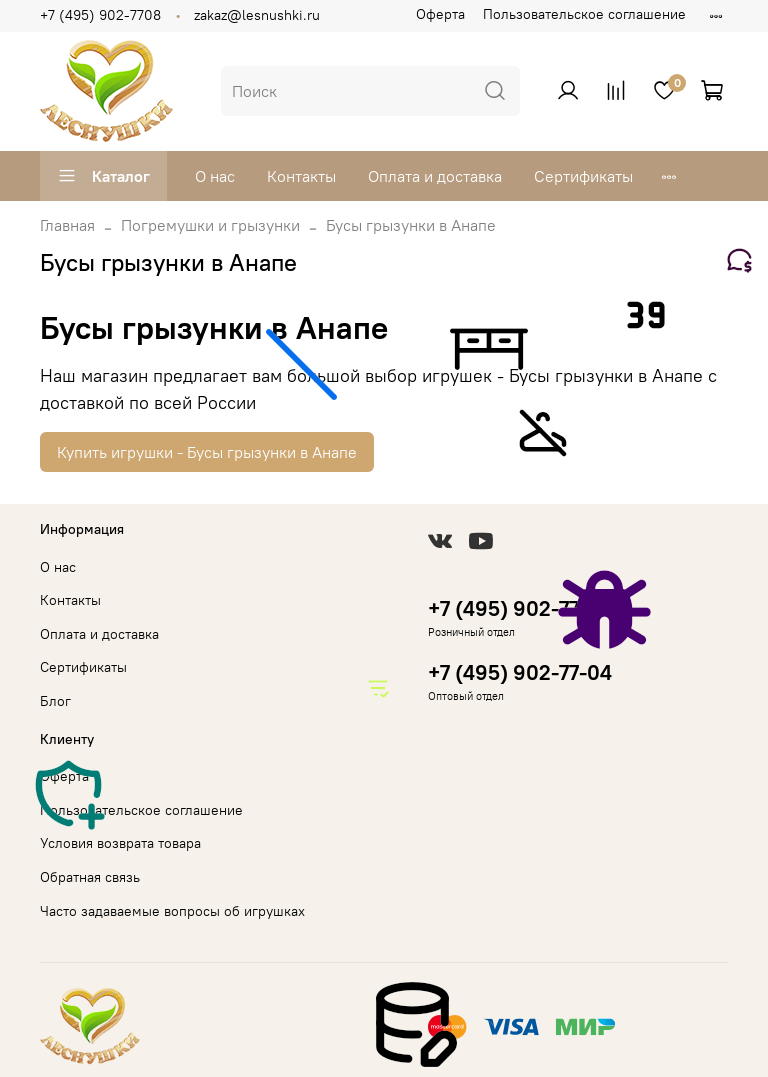 The height and width of the screenshot is (1077, 768). Describe the element at coordinates (68, 793) in the screenshot. I see `add new security protection` at that location.